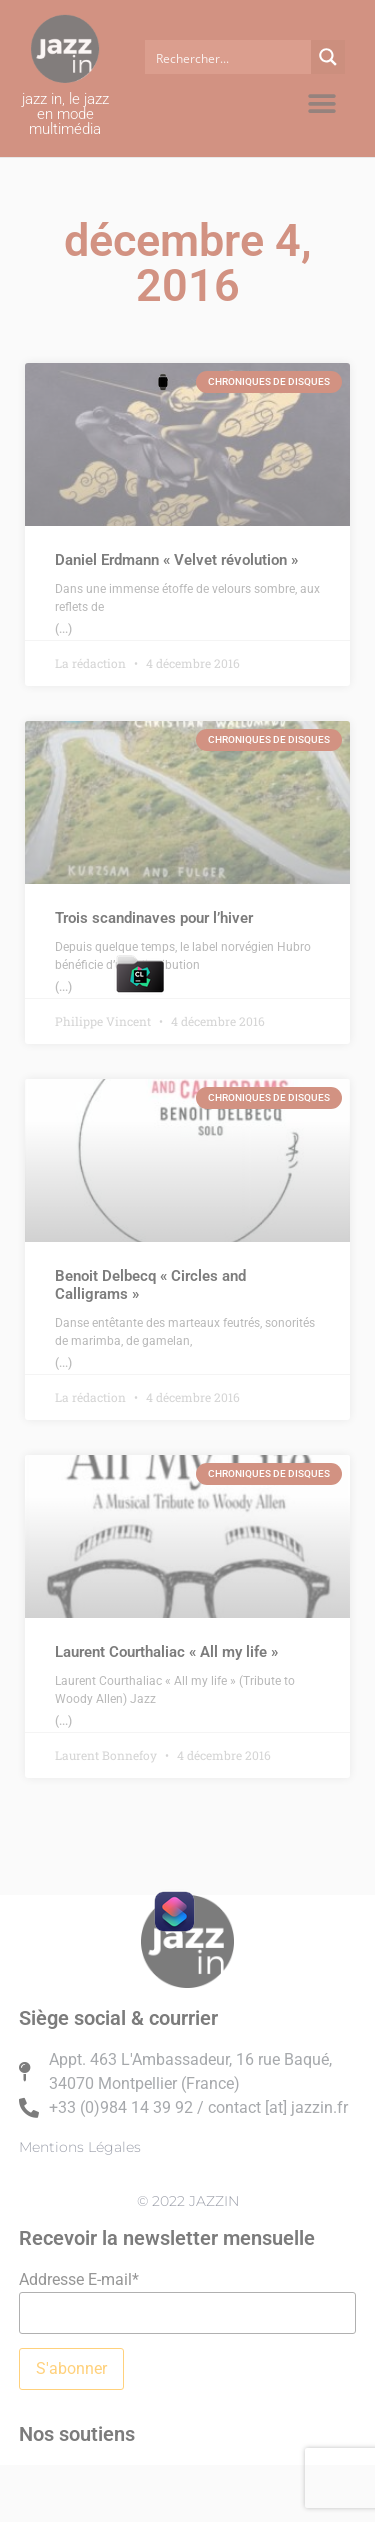 The width and height of the screenshot is (375, 2522). Describe the element at coordinates (140, 975) in the screenshot. I see `open CLion project folder` at that location.